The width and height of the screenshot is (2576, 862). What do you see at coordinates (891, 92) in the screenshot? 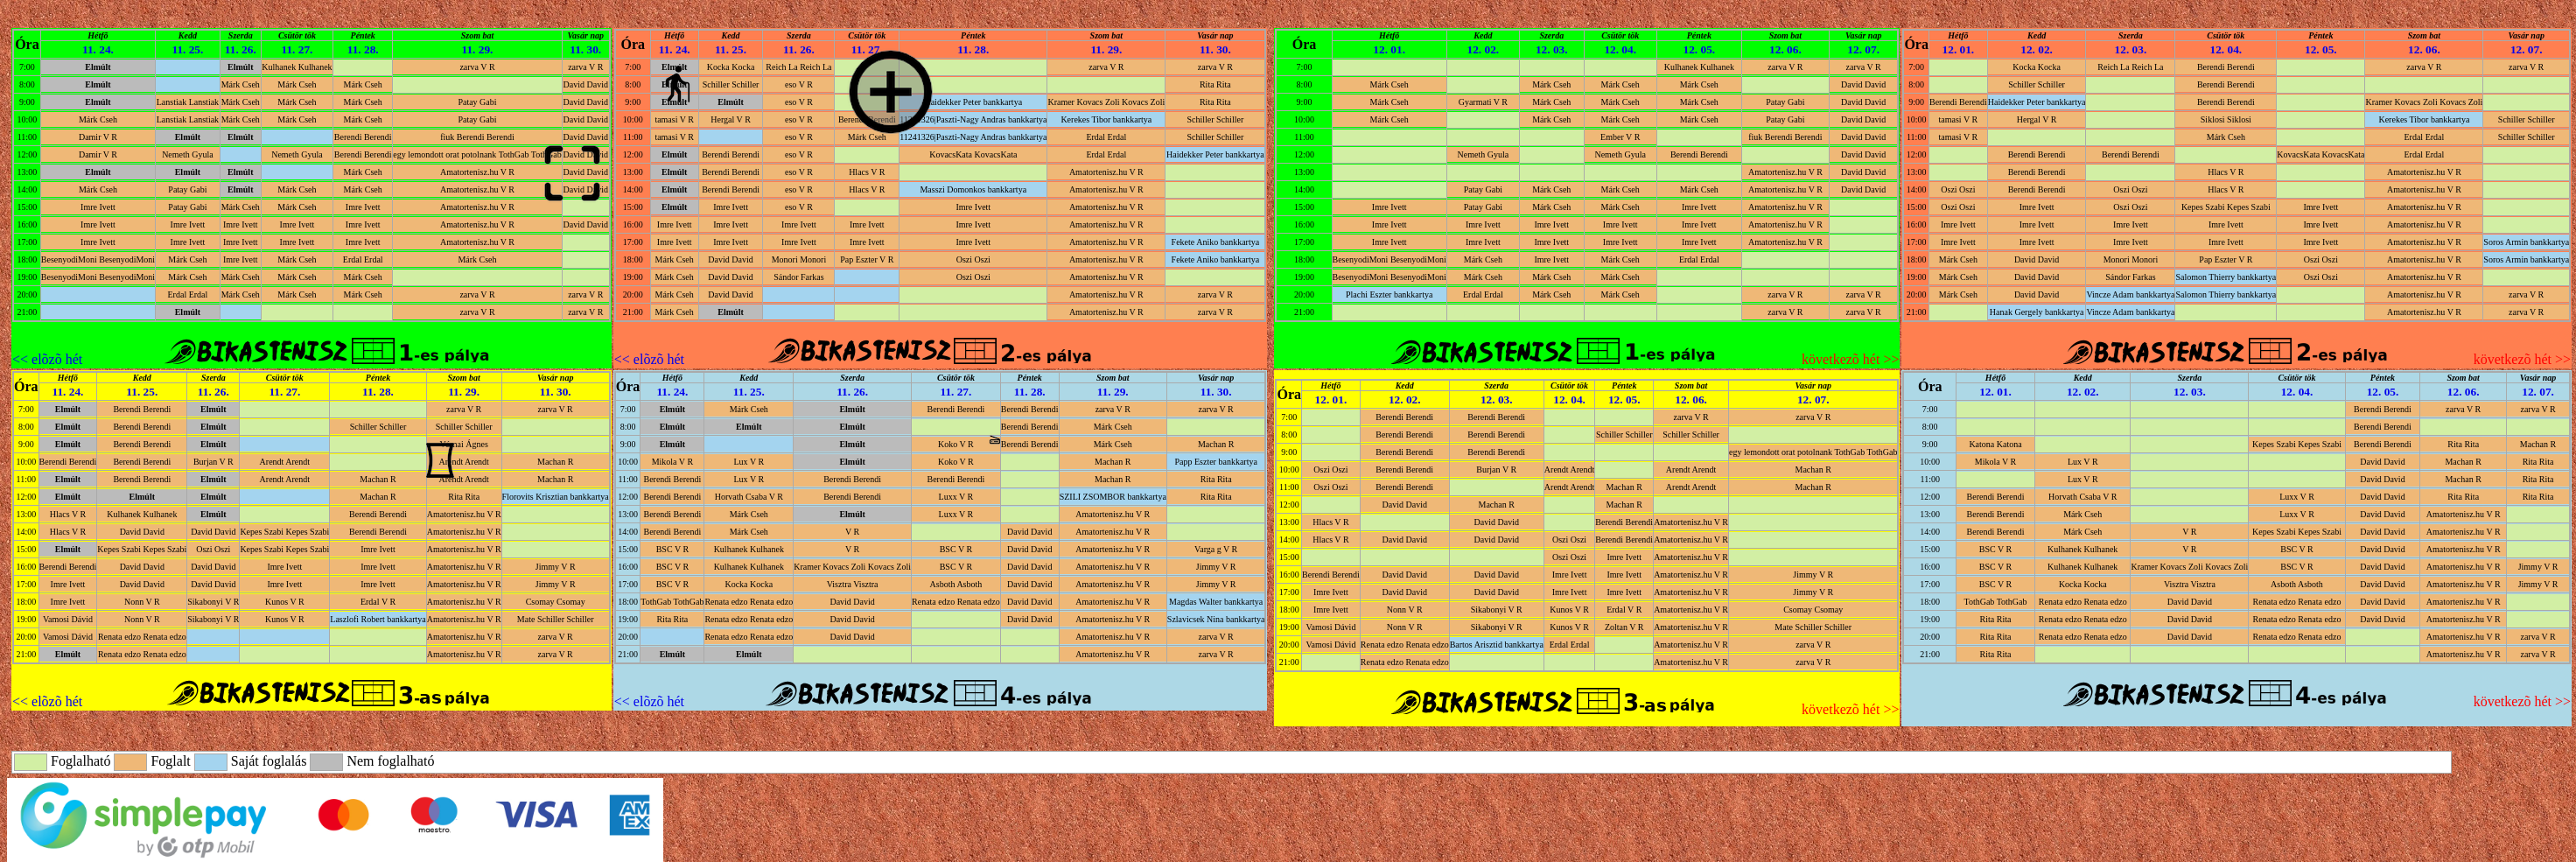
I see `add a new item or element` at bounding box center [891, 92].